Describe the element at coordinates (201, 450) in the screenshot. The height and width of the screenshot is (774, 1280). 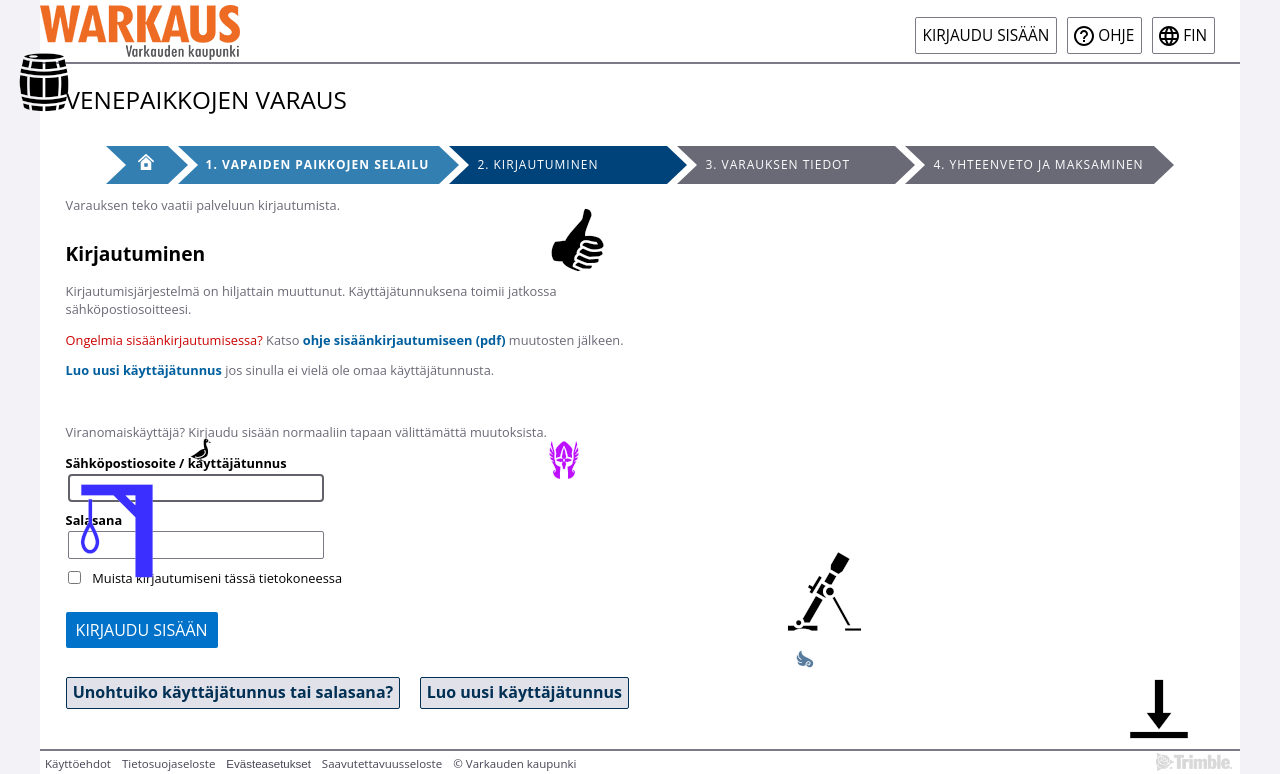
I see `goose character or mascot icon` at that location.